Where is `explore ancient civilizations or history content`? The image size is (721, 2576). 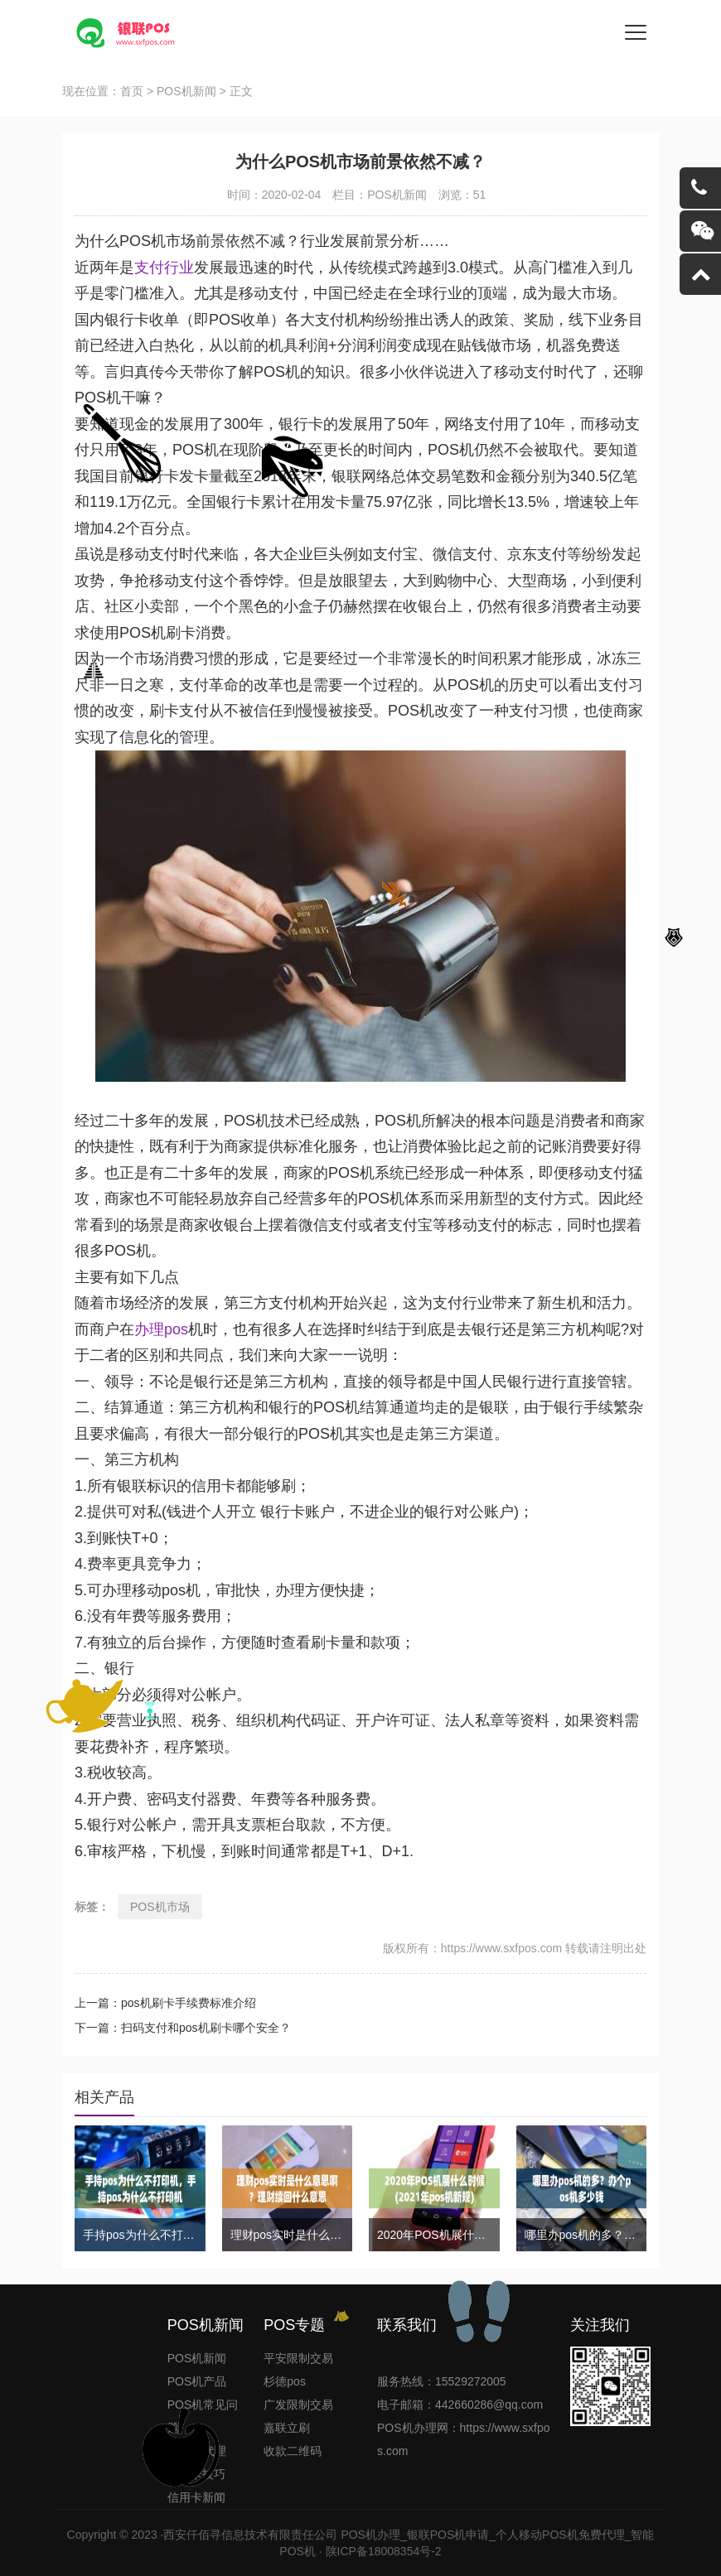
explore ancient civilizations or history content is located at coordinates (94, 668).